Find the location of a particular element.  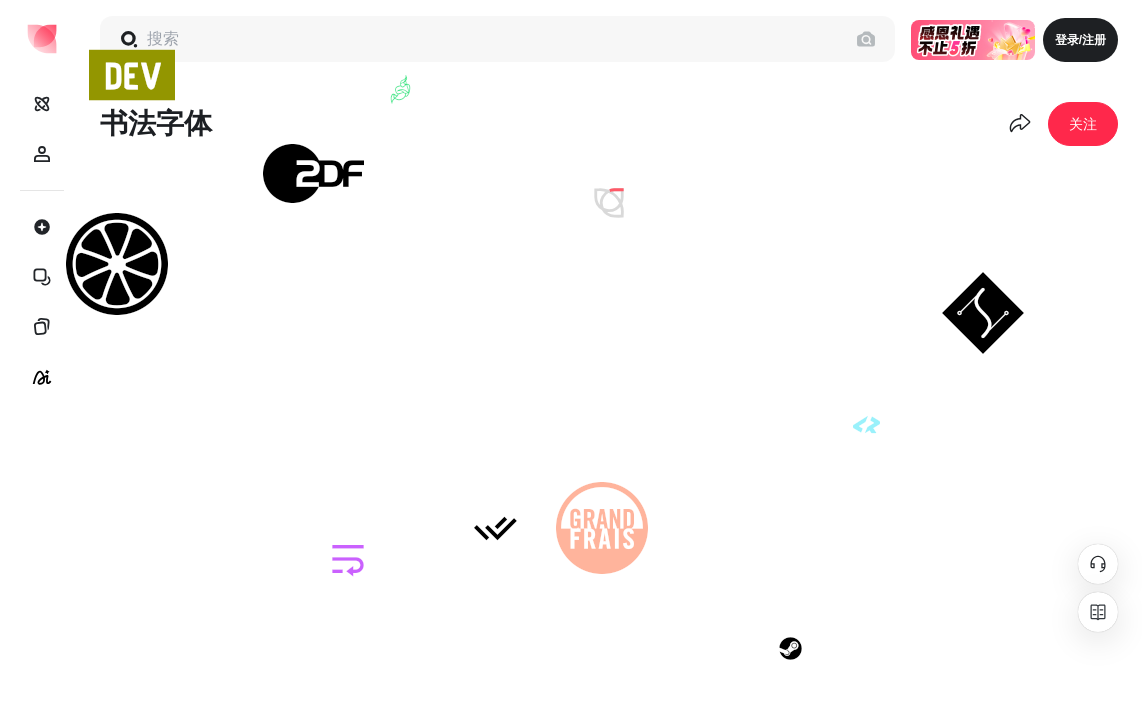

svg.js library logo is located at coordinates (983, 313).